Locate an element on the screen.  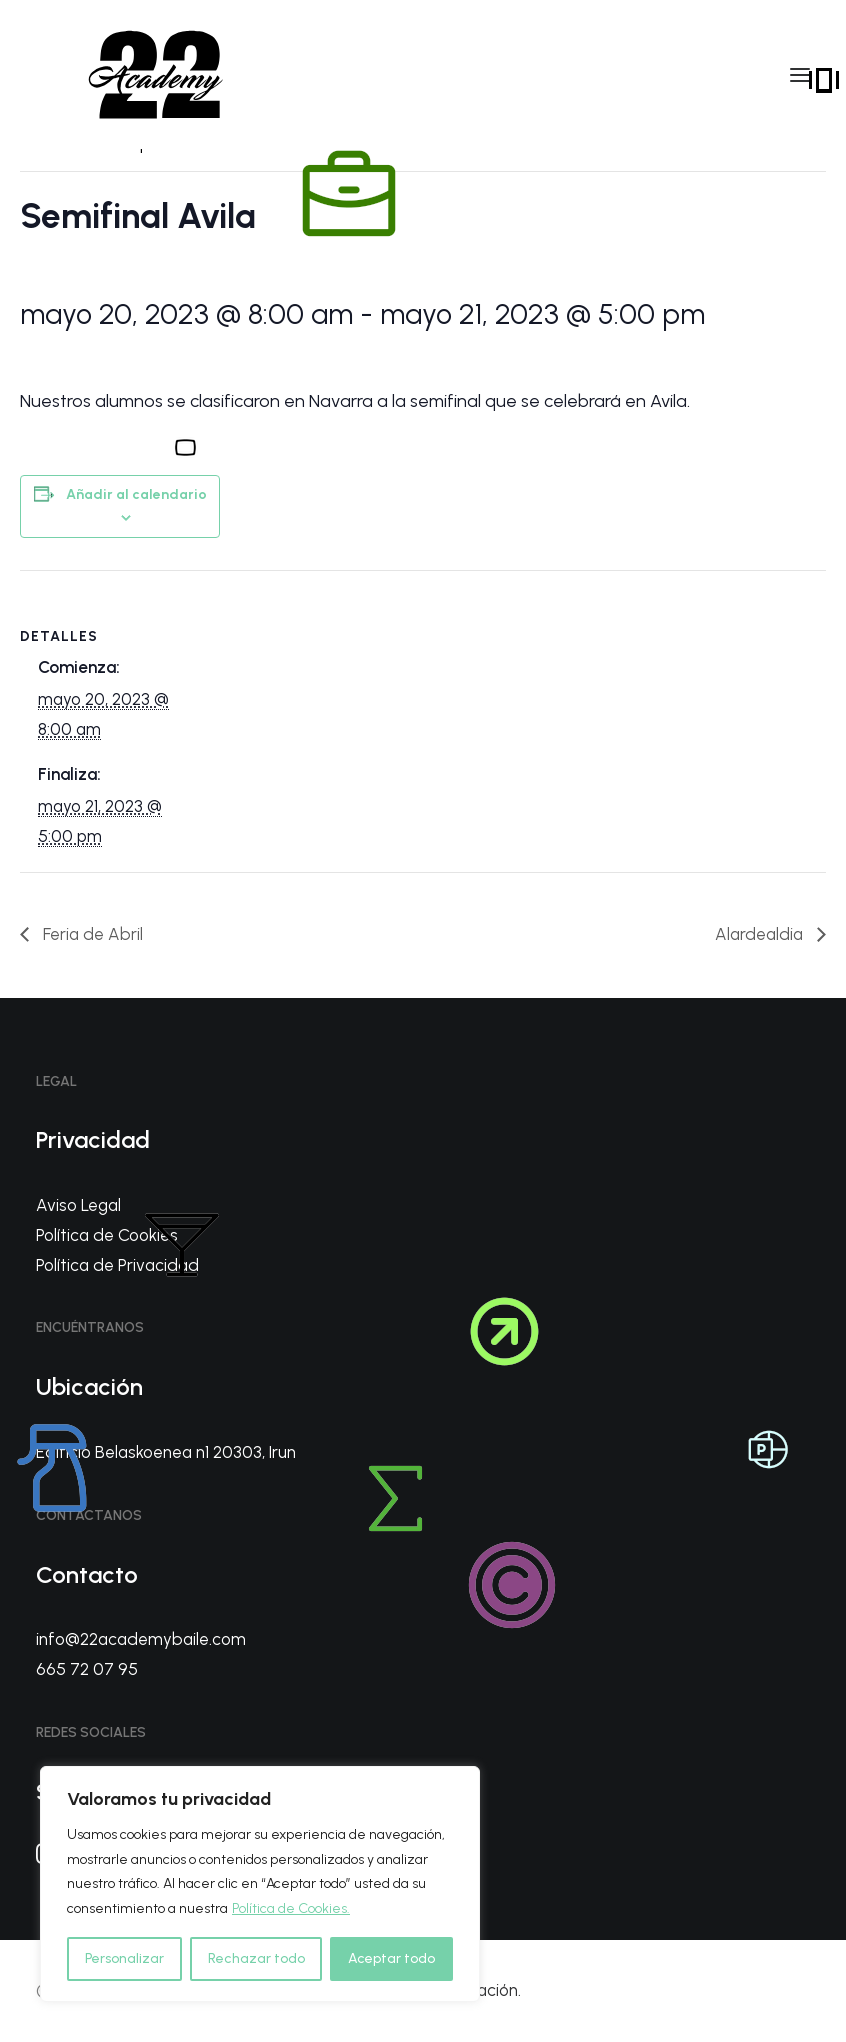
view stories or card-based content is located at coordinates (824, 81).